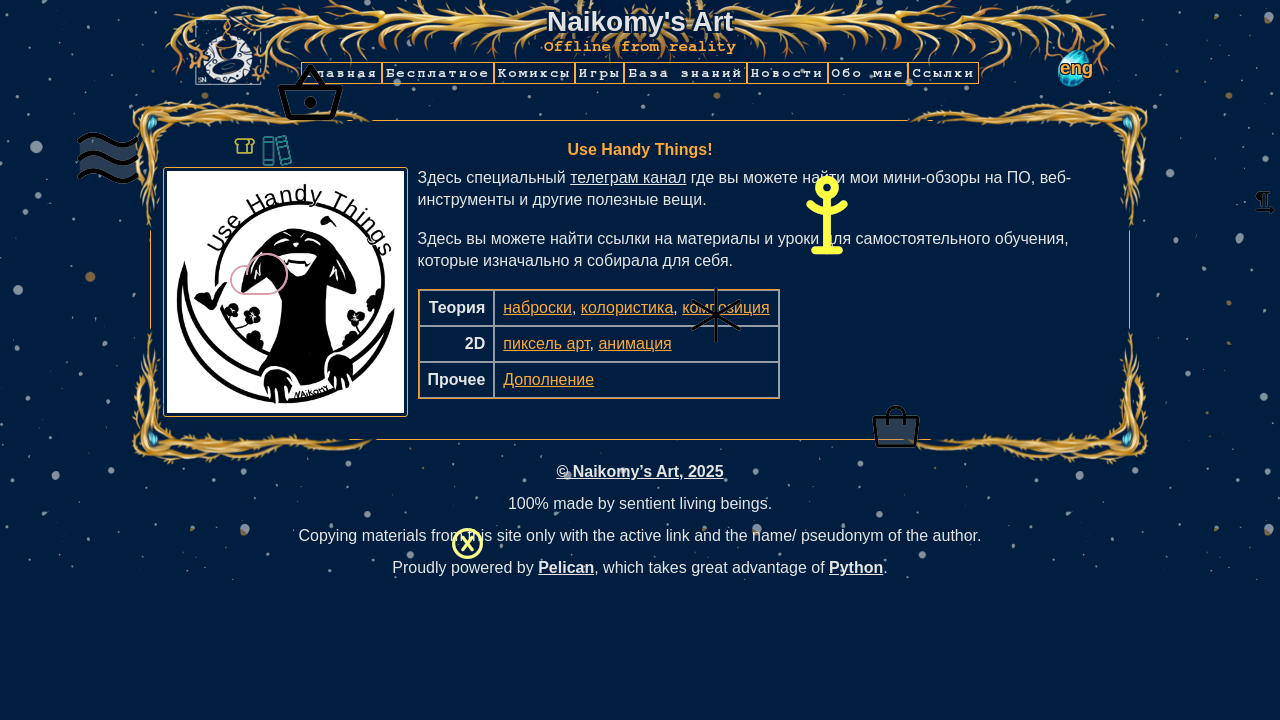 This screenshot has height=720, width=1280. What do you see at coordinates (827, 215) in the screenshot?
I see `browse clothing or wardrobe items` at bounding box center [827, 215].